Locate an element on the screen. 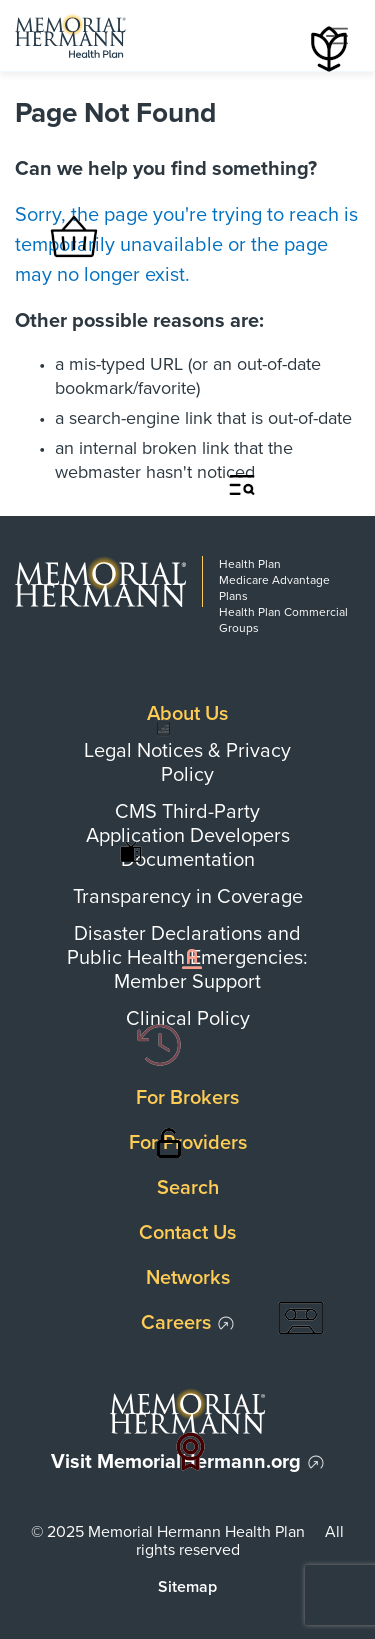 The height and width of the screenshot is (1639, 375). view history or recent activity is located at coordinates (160, 1045).